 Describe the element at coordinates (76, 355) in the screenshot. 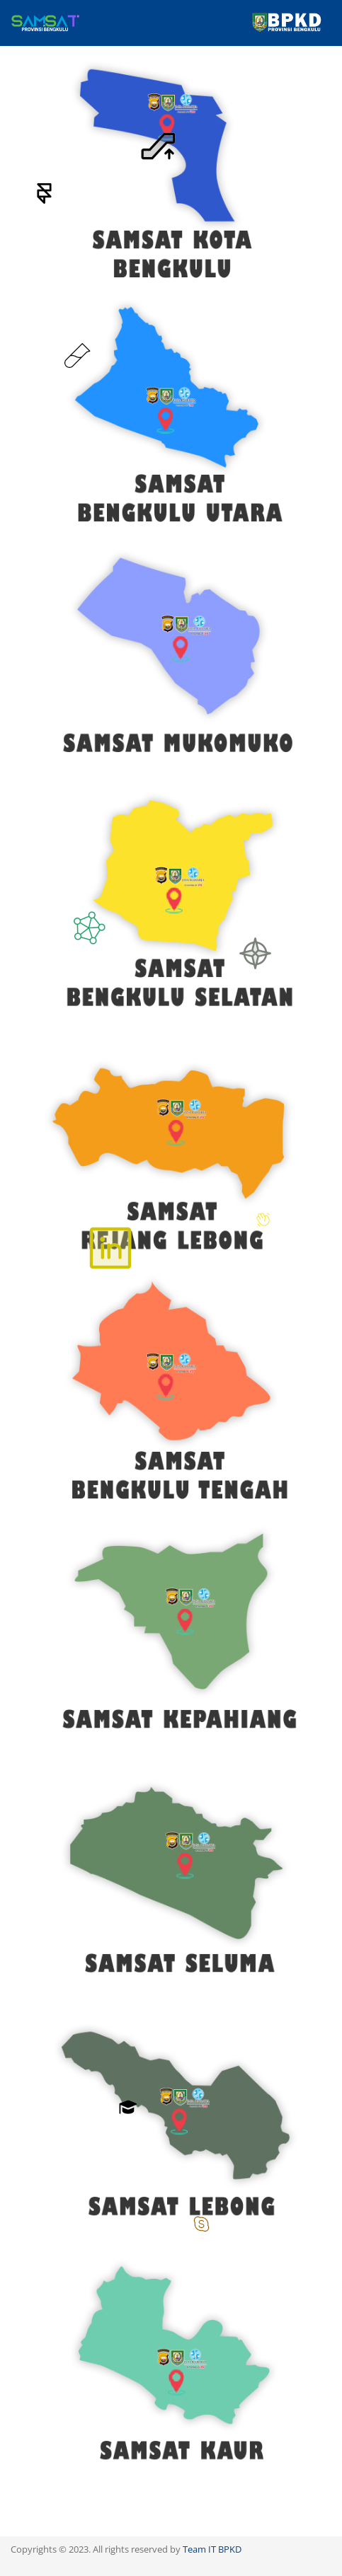

I see `access experimental or beta features` at that location.